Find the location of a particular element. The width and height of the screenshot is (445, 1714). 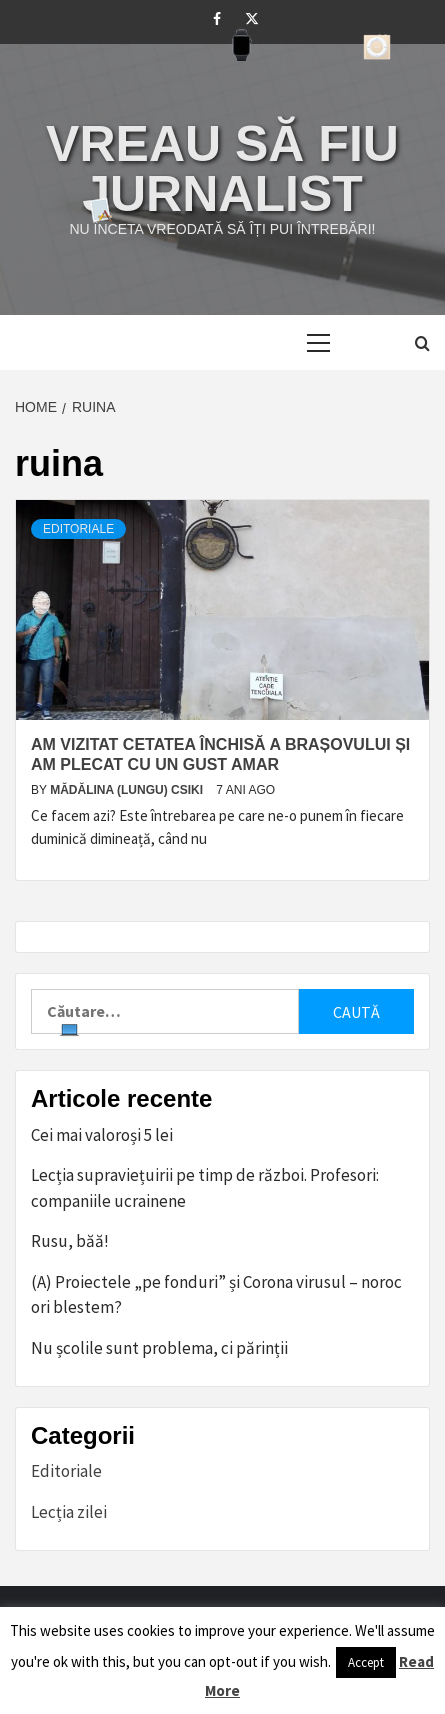

iPod shuffle device in gold color is located at coordinates (377, 47).